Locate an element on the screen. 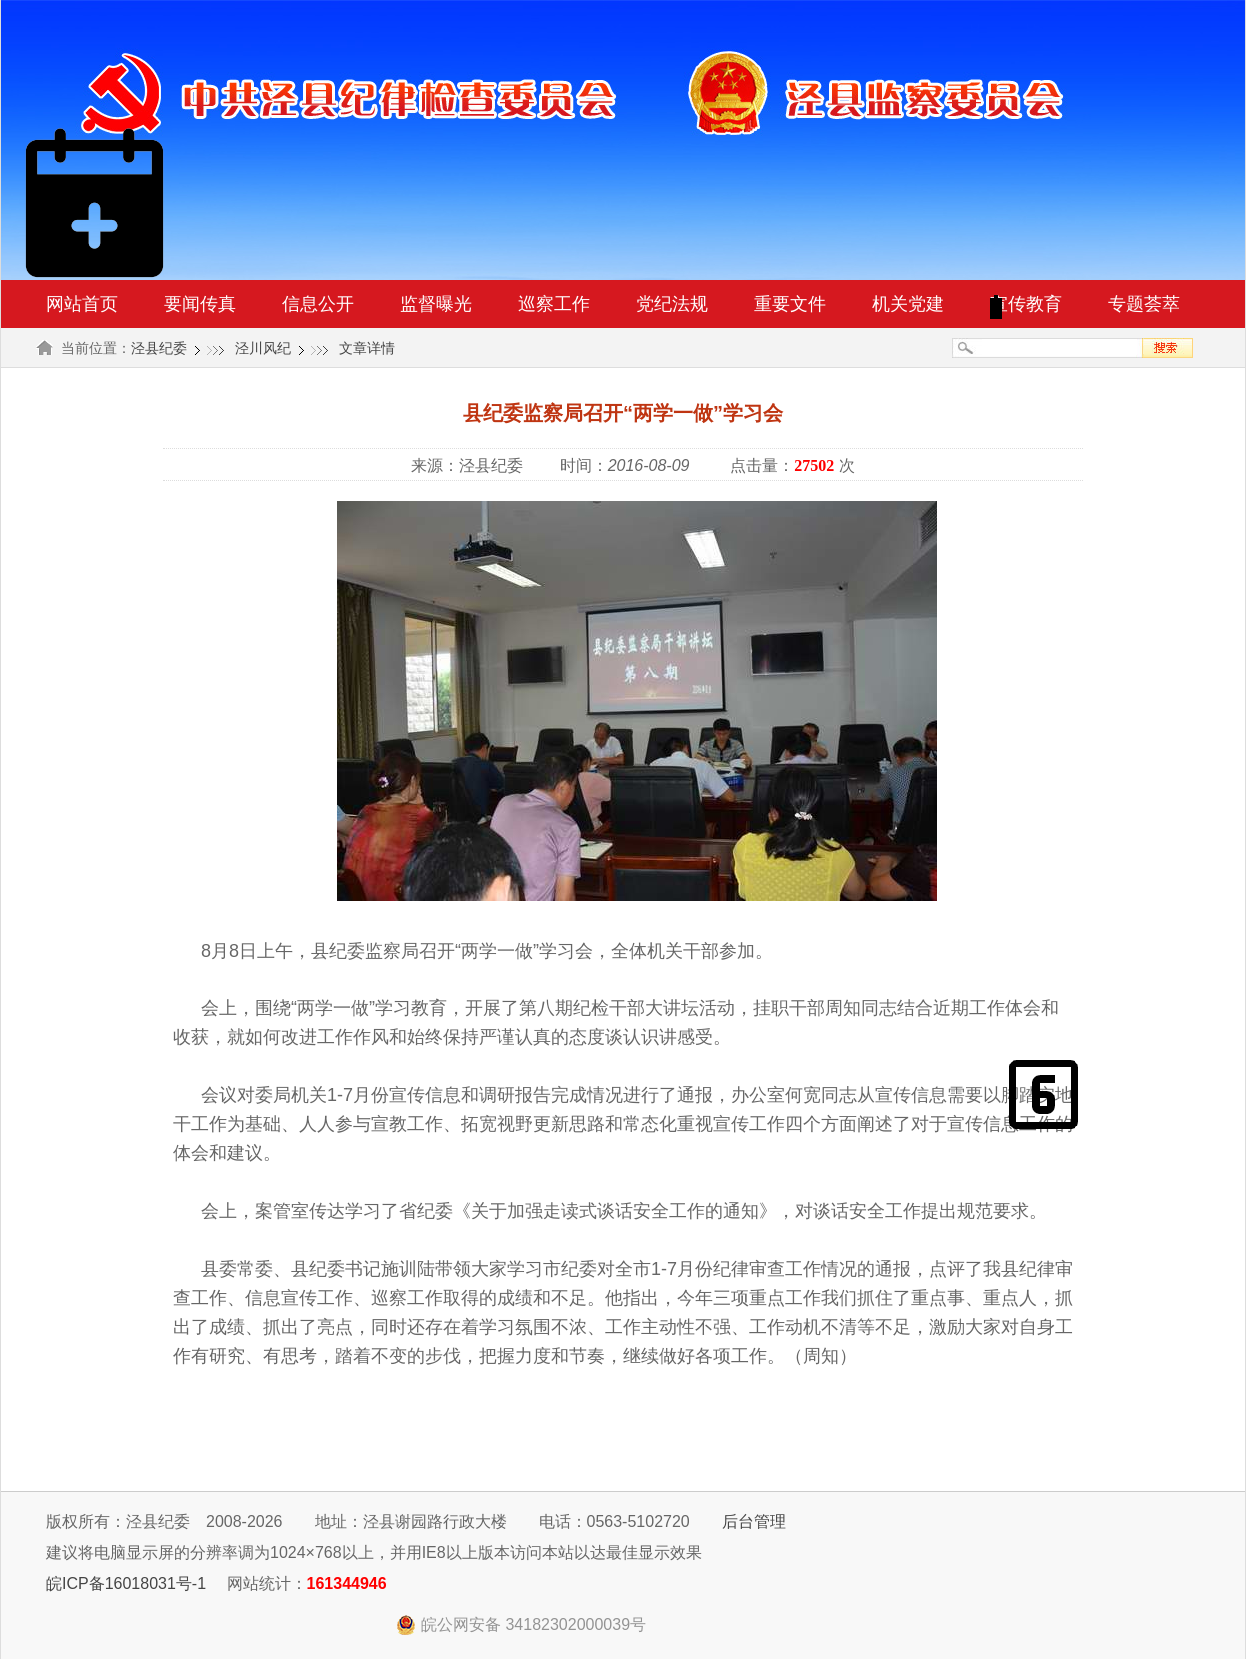  indicates battery is fully charged is located at coordinates (996, 307).